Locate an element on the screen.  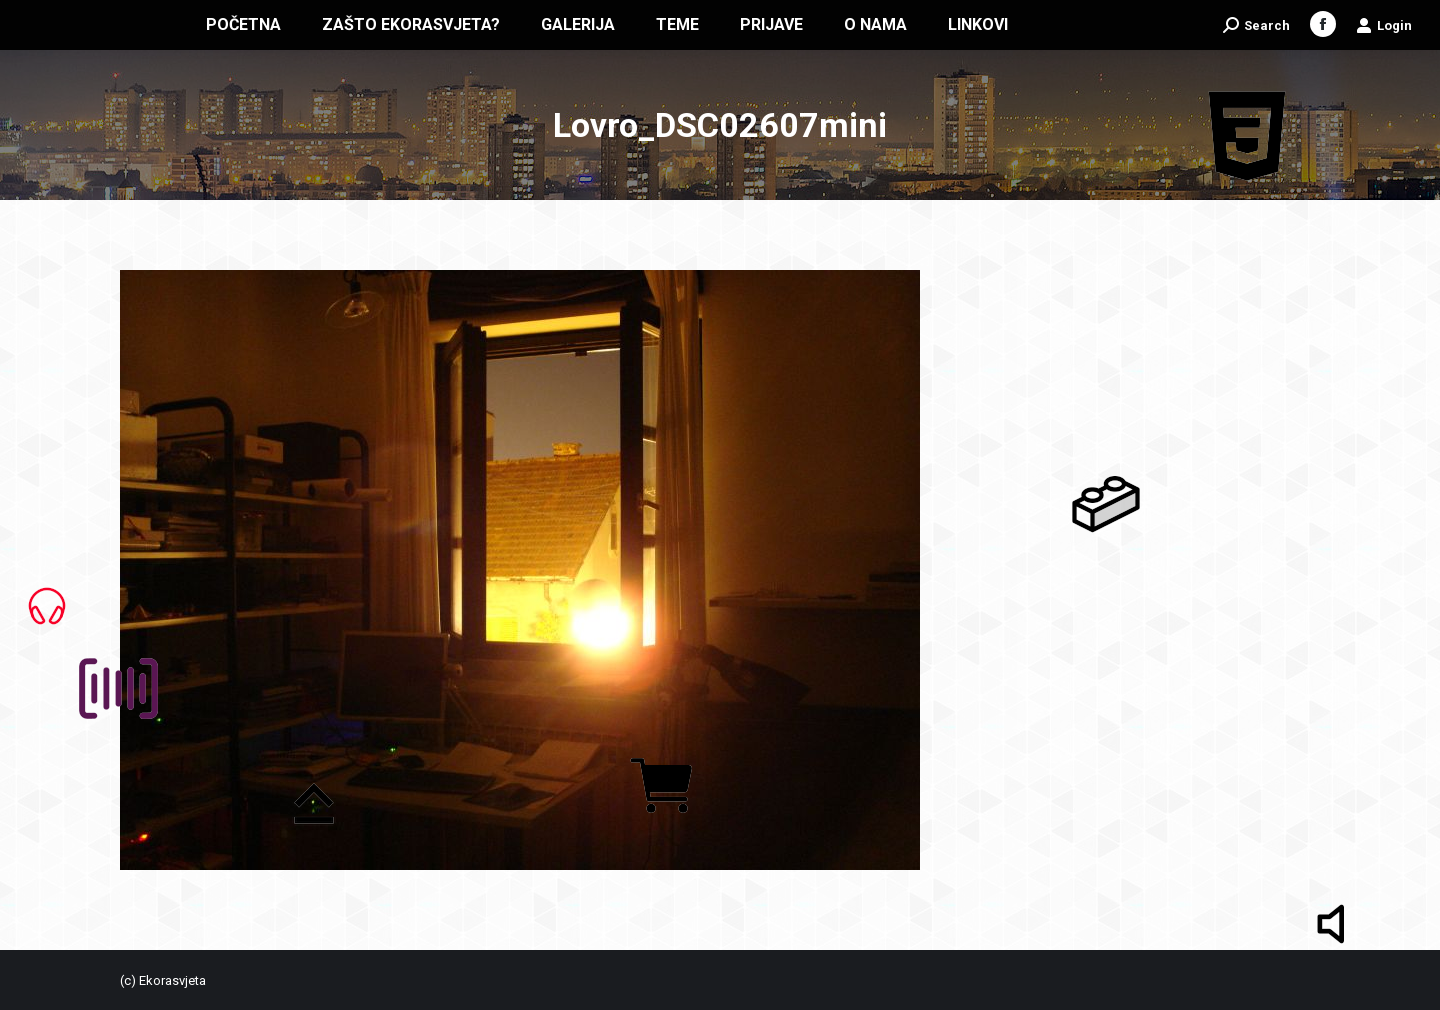
indicates caps lock is enabled on the keyboard is located at coordinates (314, 804).